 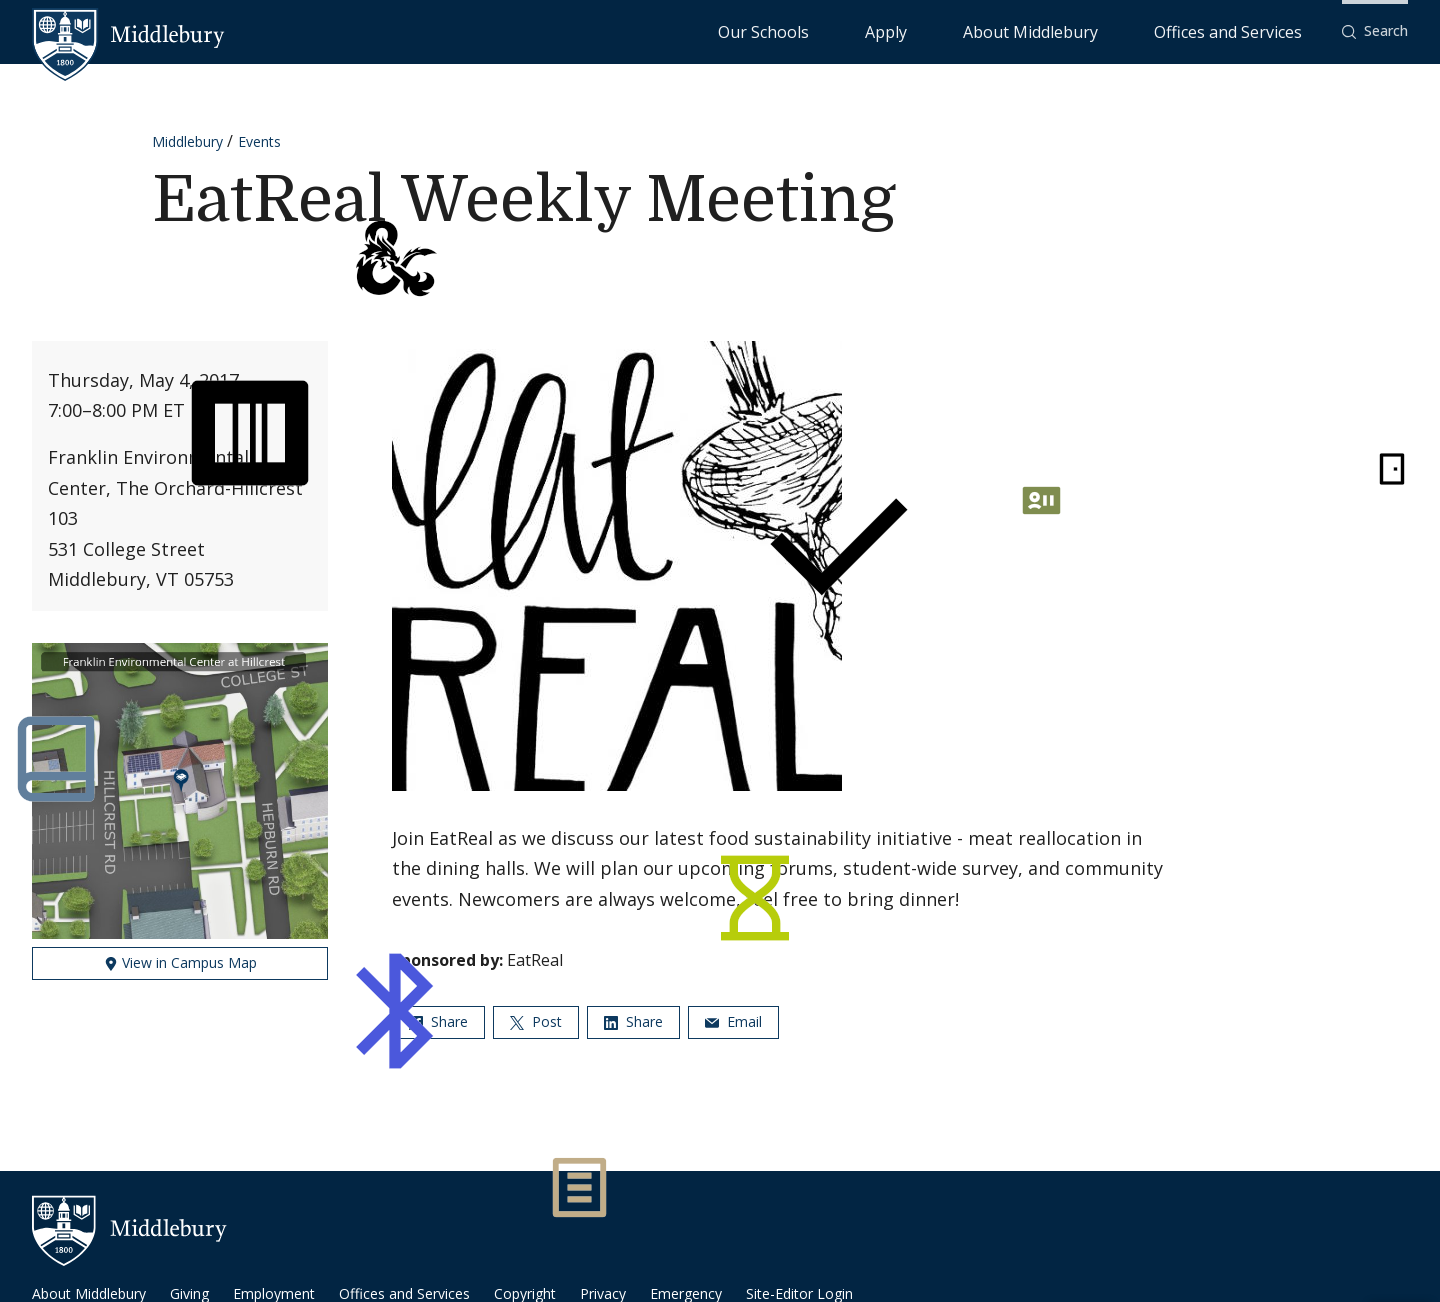 What do you see at coordinates (579, 1187) in the screenshot?
I see `view file list or document directory` at bounding box center [579, 1187].